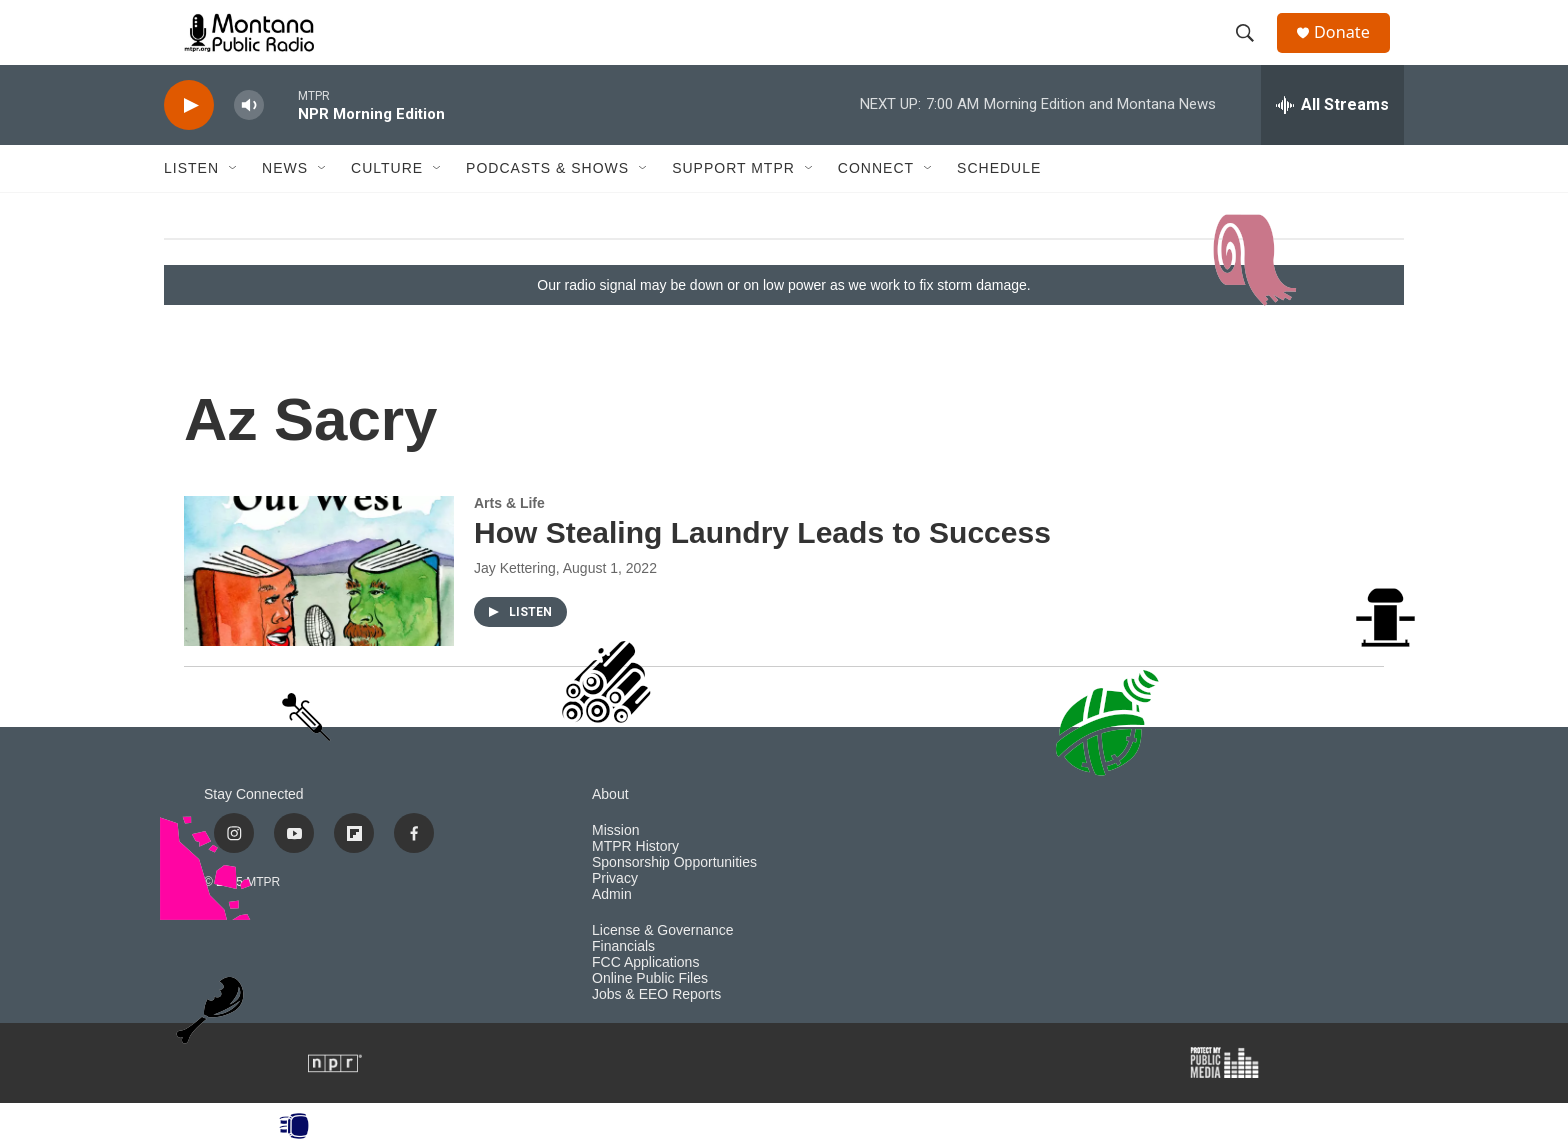 This screenshot has width=1568, height=1143. Describe the element at coordinates (210, 1010) in the screenshot. I see `food or hunger indicator in a game` at that location.